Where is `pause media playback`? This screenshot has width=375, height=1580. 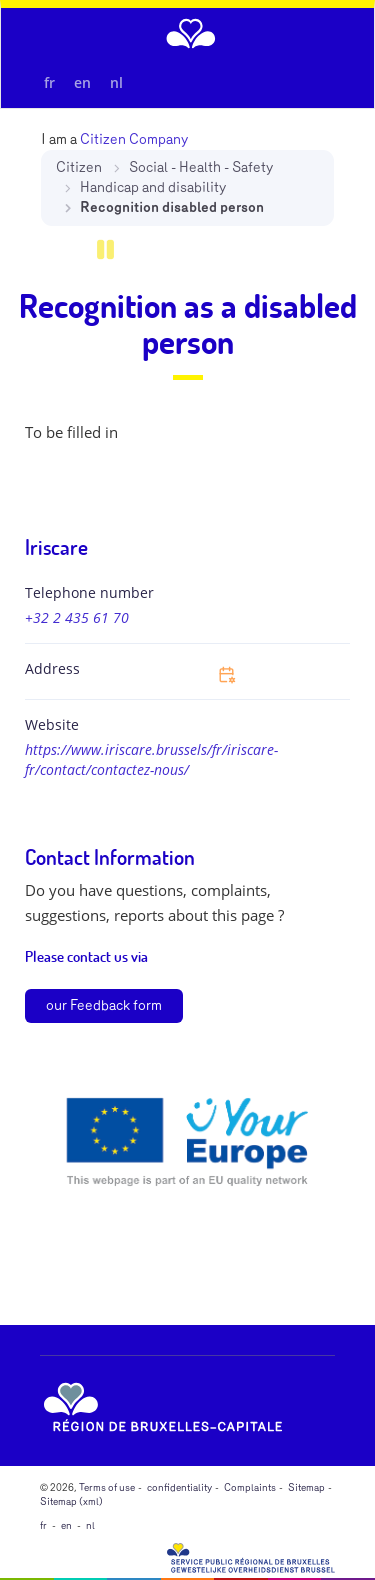 pause media playback is located at coordinates (105, 249).